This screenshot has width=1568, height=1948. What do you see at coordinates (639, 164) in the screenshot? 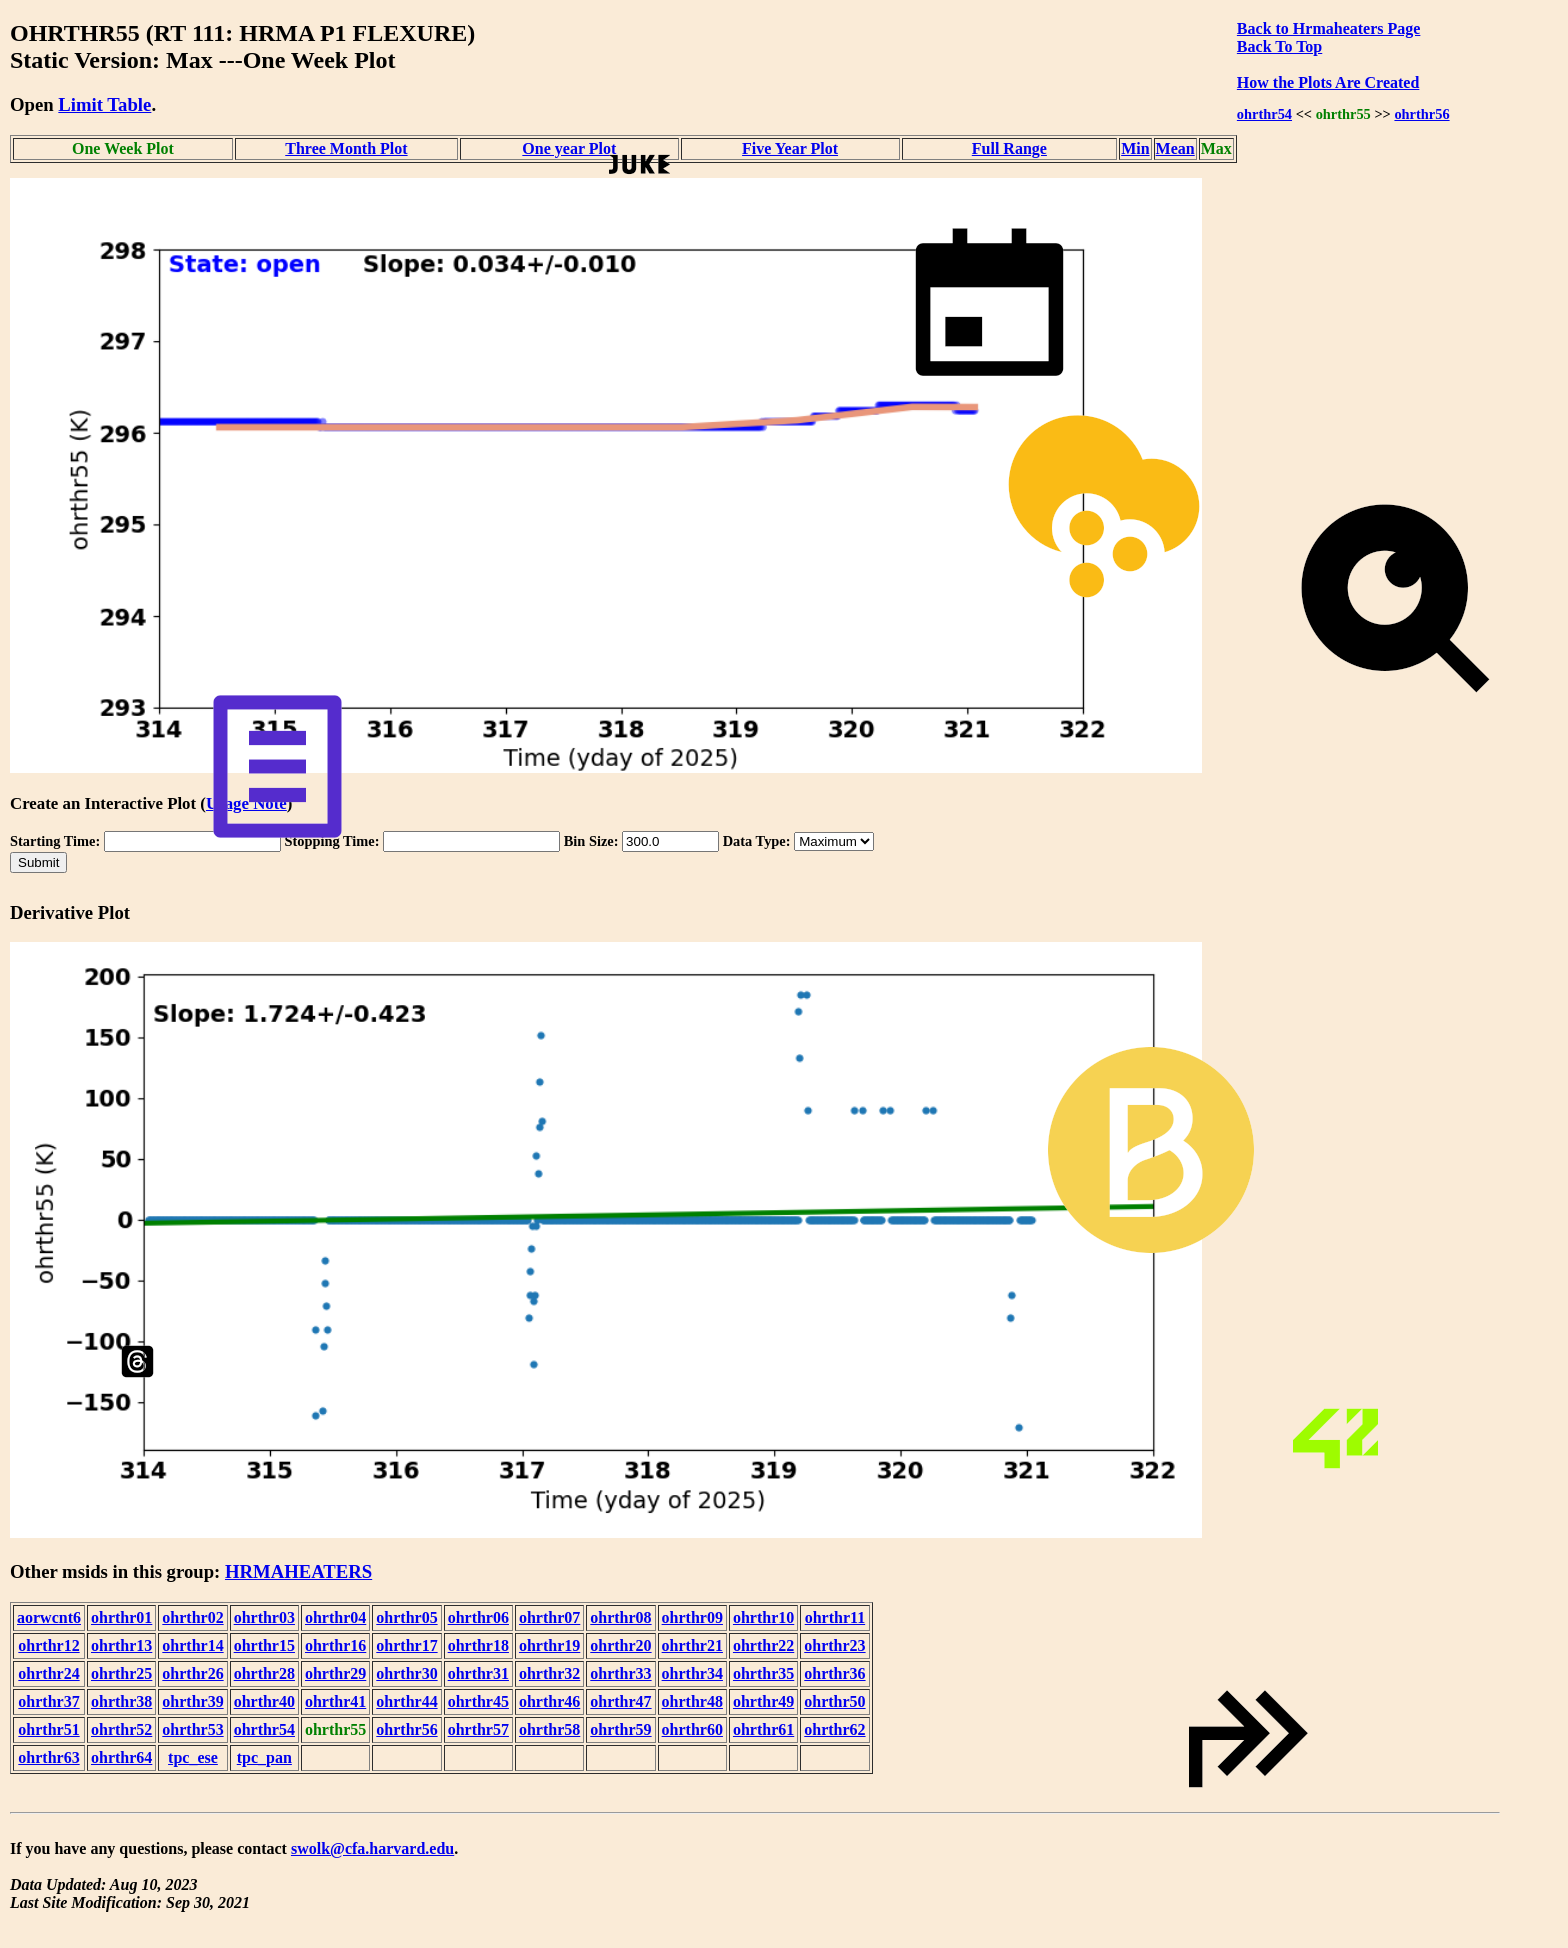
I see `juke music streaming service logo` at bounding box center [639, 164].